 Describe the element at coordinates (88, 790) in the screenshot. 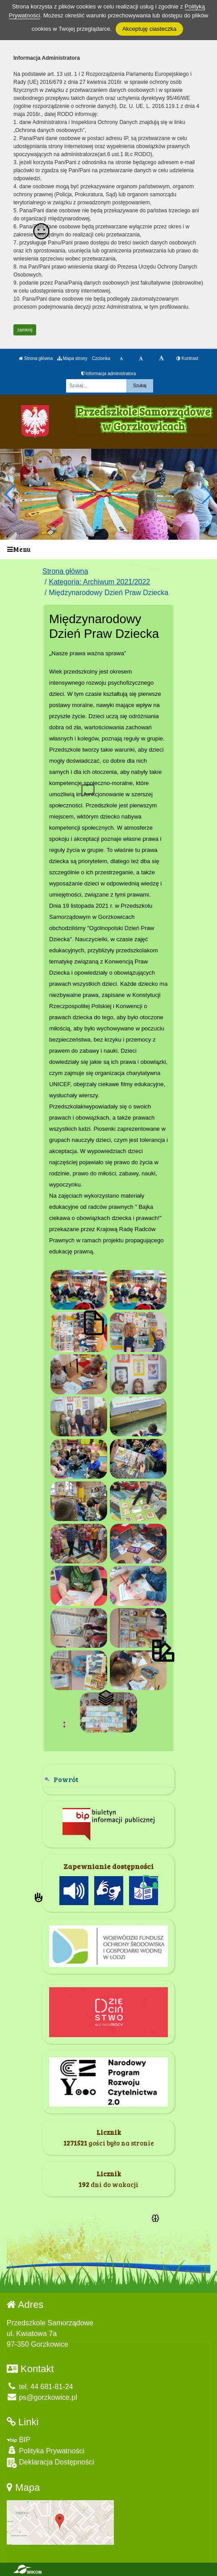

I see `open chat or messaging` at that location.